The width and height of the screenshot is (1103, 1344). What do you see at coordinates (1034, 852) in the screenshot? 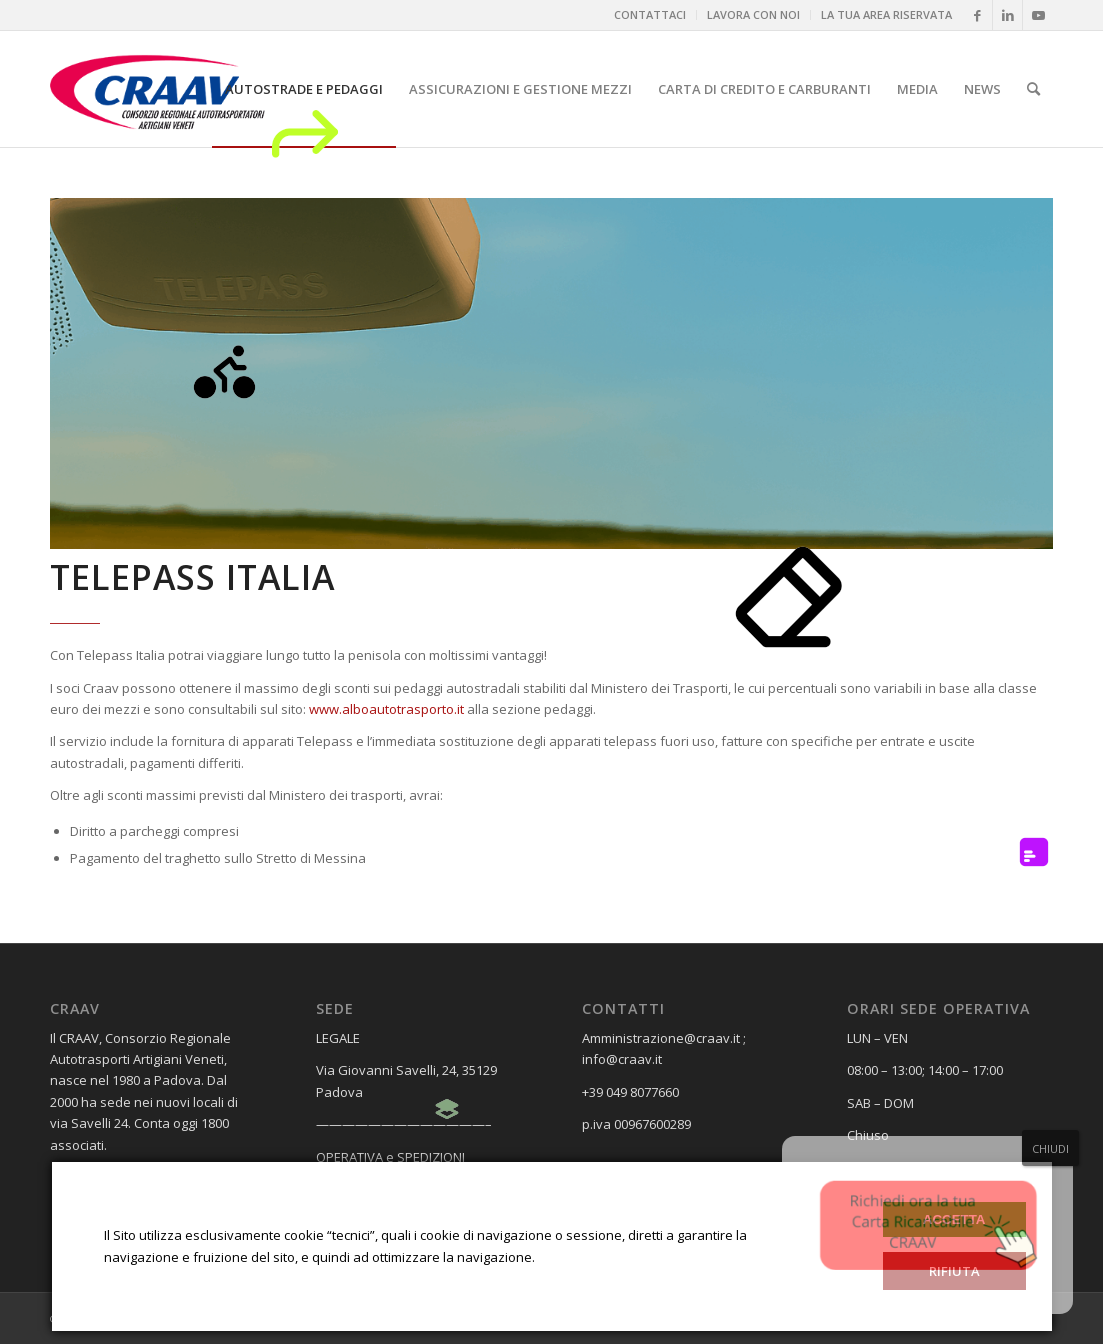
I see `align content to bottom-left of container` at bounding box center [1034, 852].